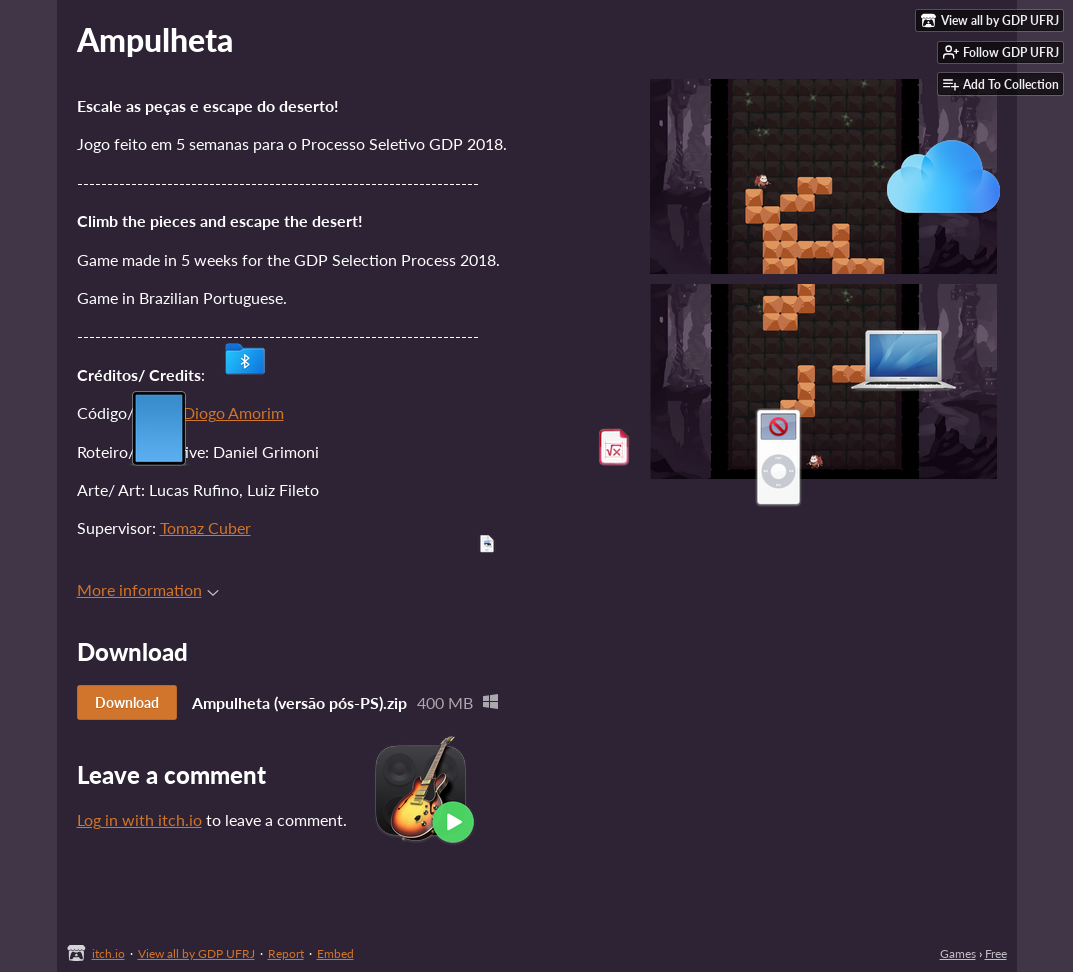  Describe the element at coordinates (159, 429) in the screenshot. I see `iPad Air M2 device icon` at that location.